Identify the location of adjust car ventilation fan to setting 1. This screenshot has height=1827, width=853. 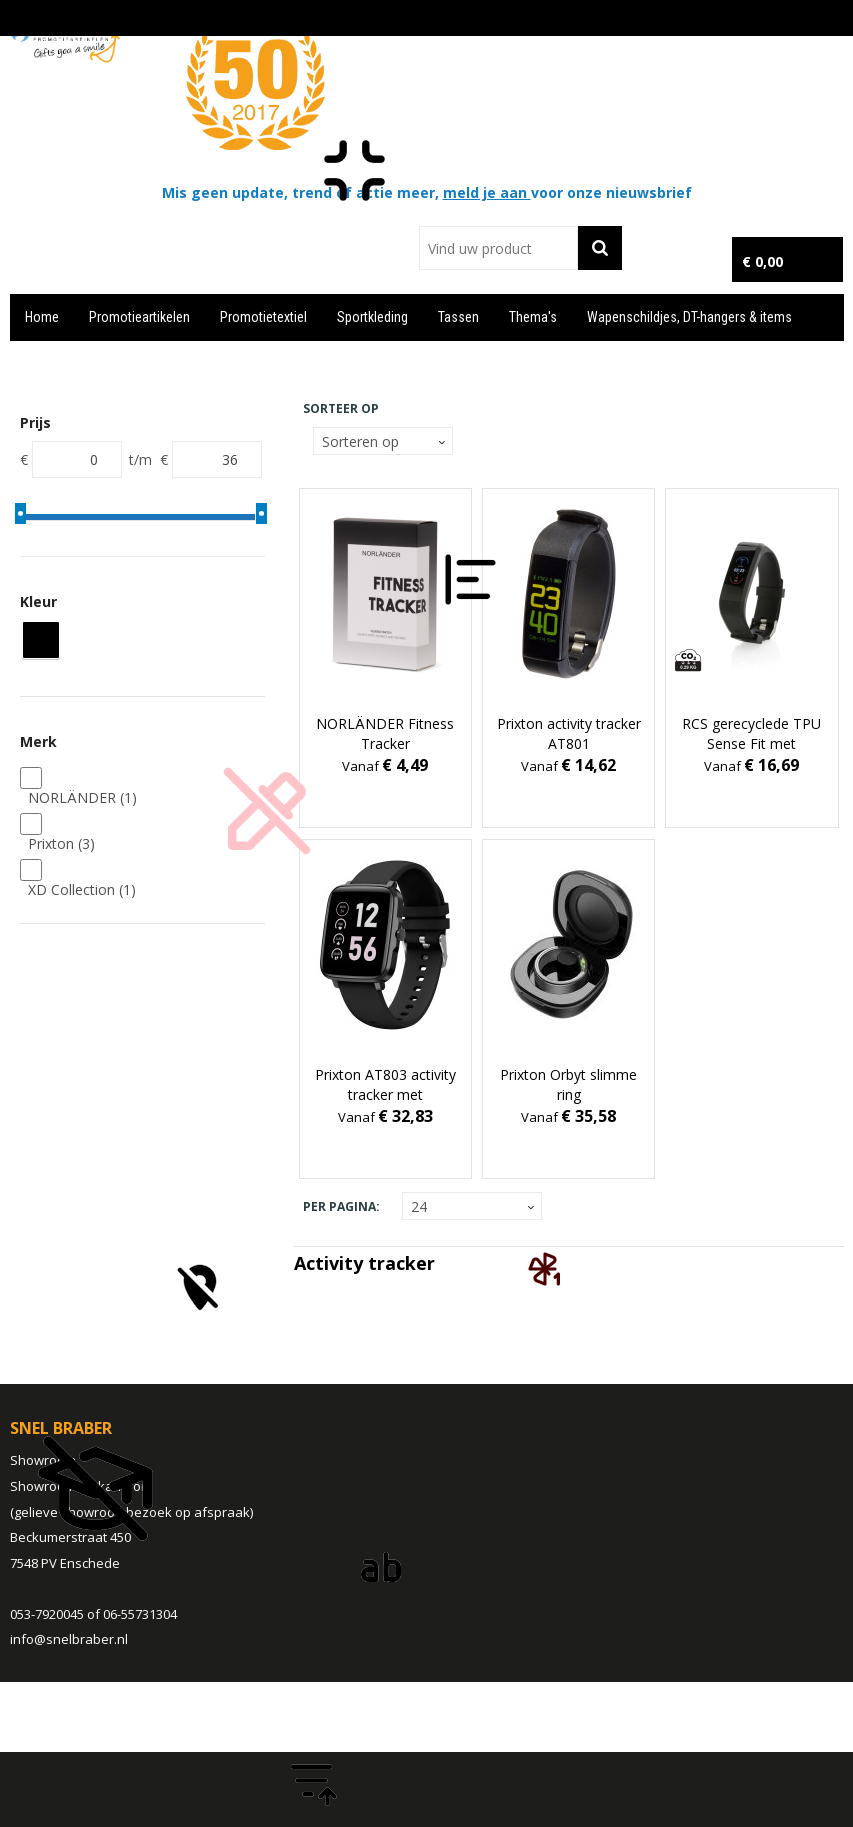
(545, 1269).